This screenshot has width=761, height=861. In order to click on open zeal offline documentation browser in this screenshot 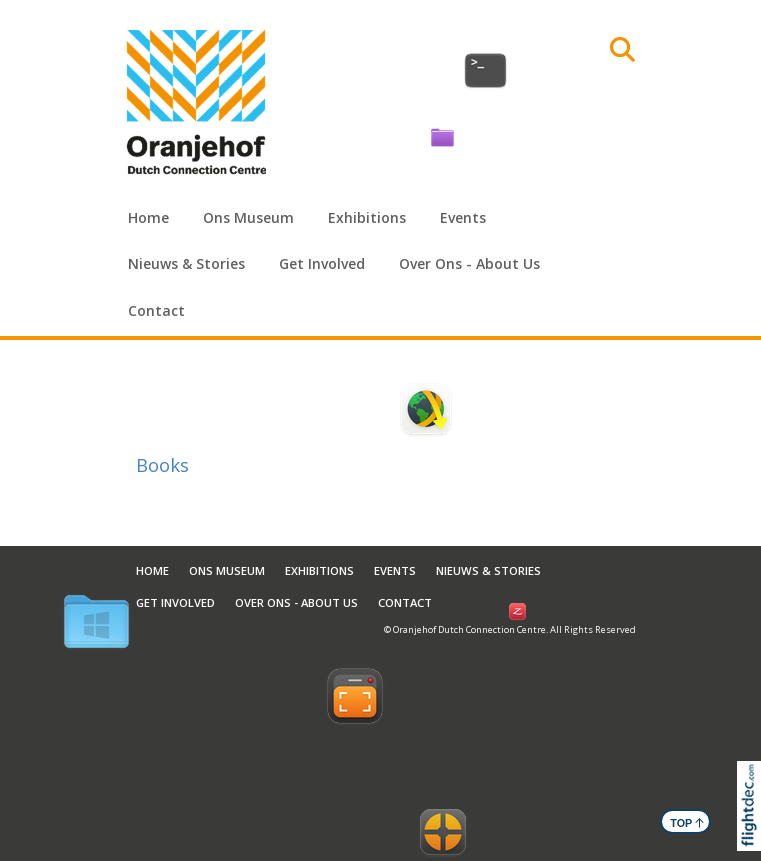, I will do `click(517, 611)`.